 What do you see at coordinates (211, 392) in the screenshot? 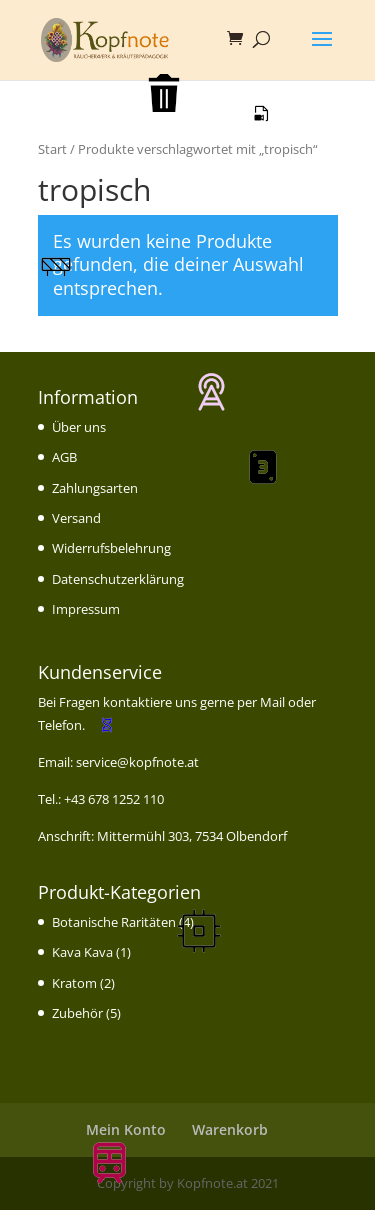
I see `indicates cellular network signal or connectivity` at bounding box center [211, 392].